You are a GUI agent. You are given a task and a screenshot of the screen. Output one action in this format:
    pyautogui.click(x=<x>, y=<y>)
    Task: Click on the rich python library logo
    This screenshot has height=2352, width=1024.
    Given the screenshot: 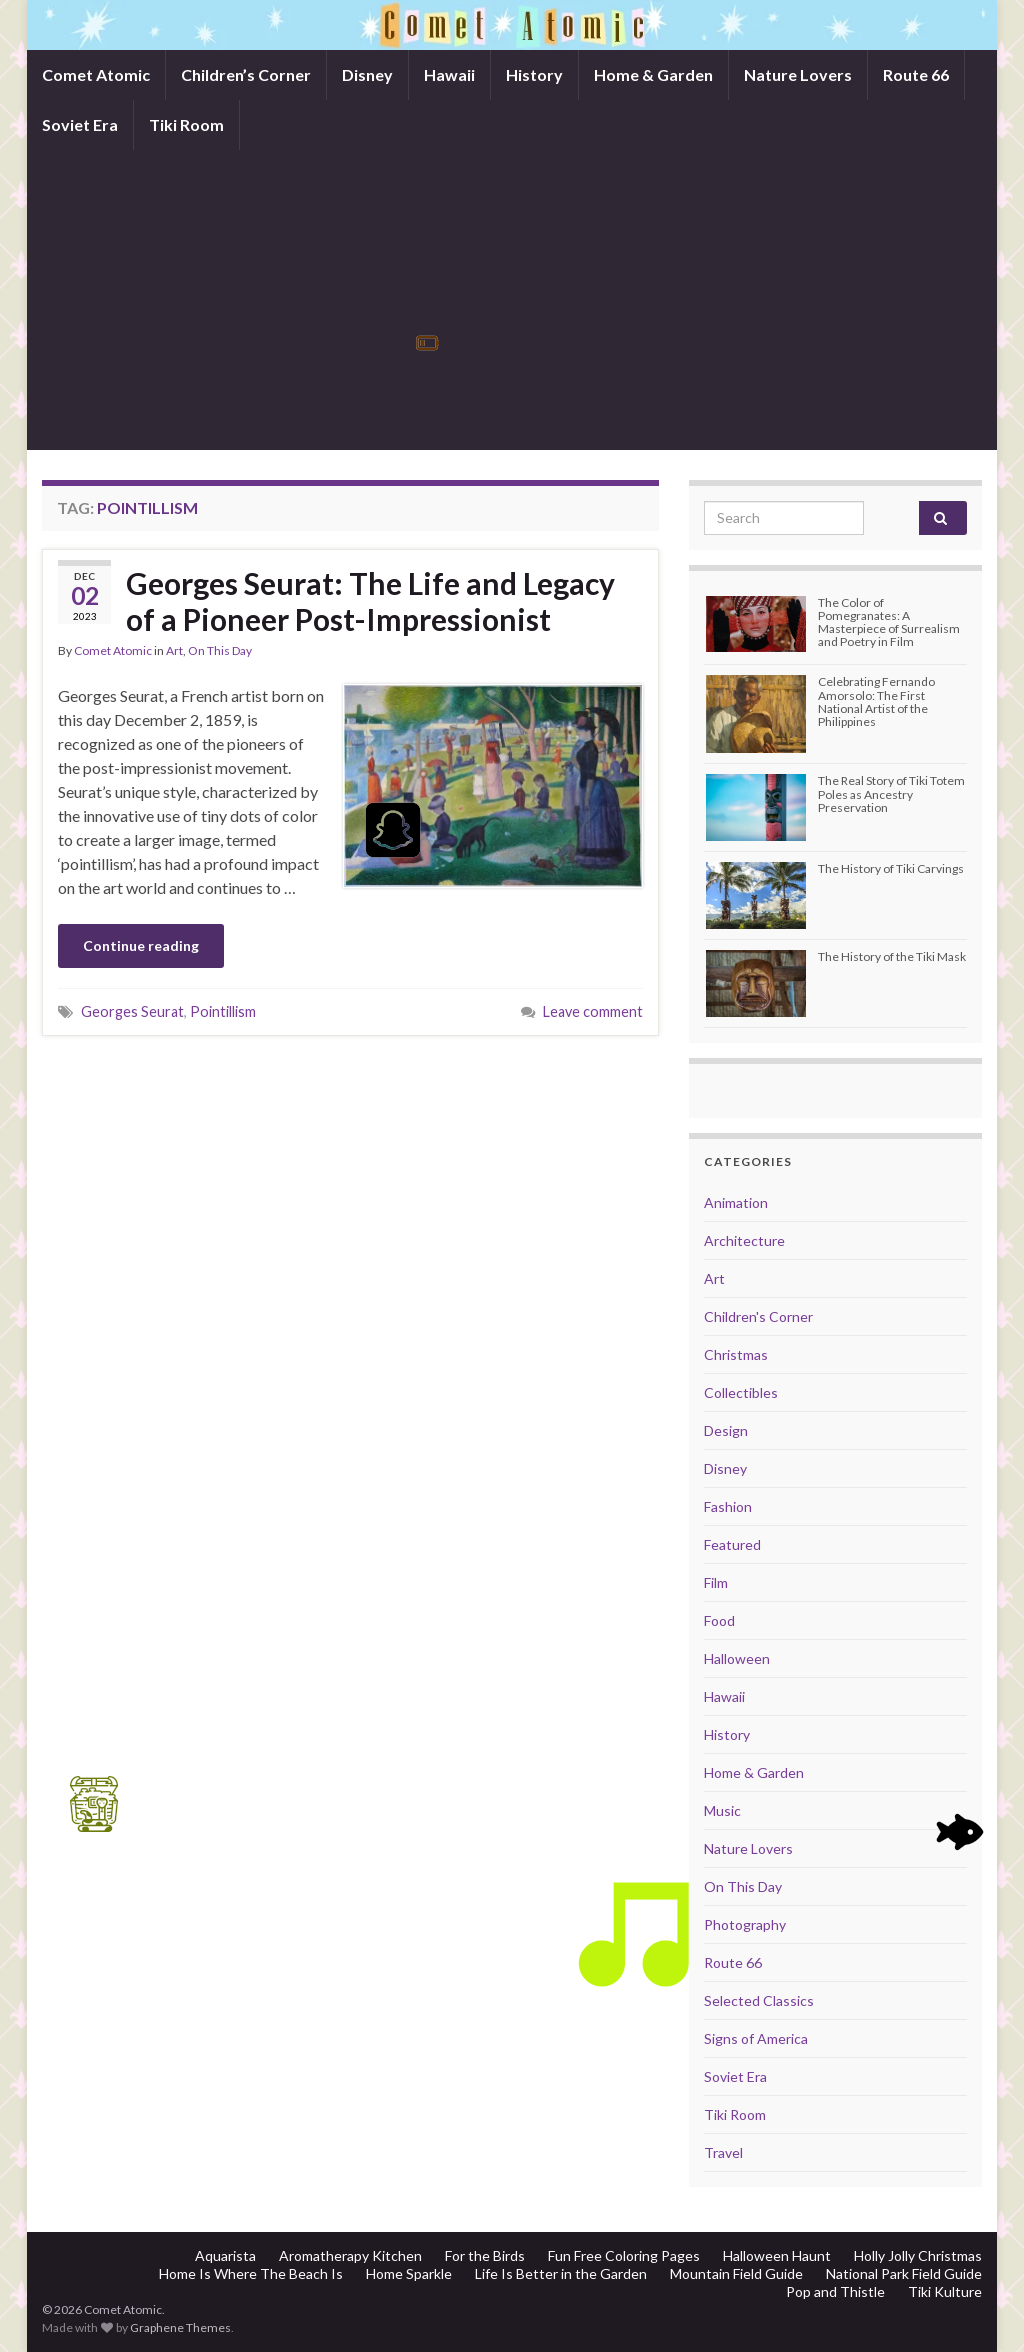 What is the action you would take?
    pyautogui.click(x=94, y=1804)
    